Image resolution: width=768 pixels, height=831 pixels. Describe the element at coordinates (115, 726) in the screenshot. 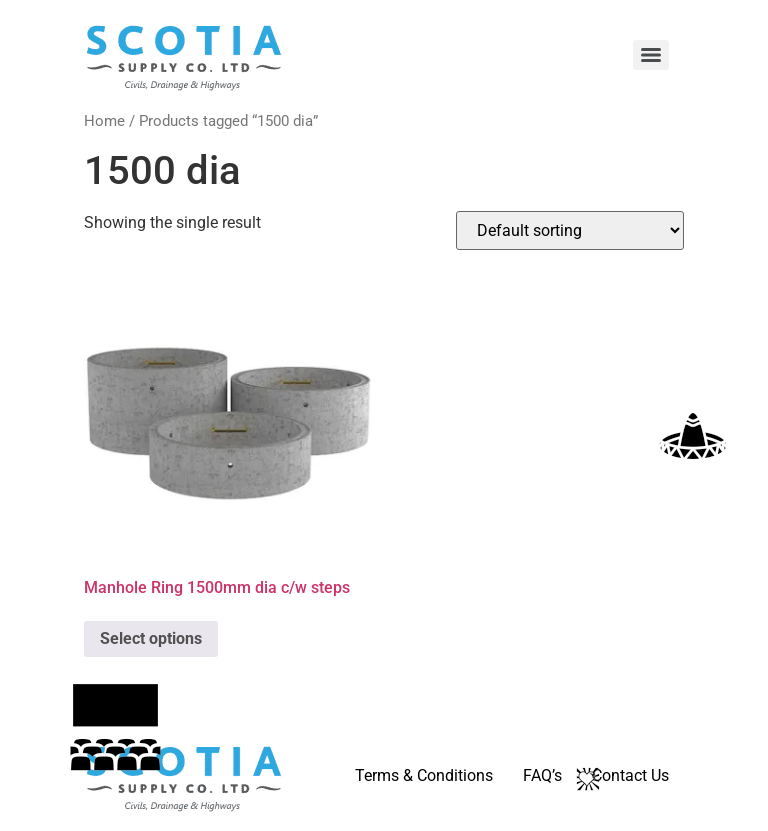

I see `access theater or cinema listings` at that location.